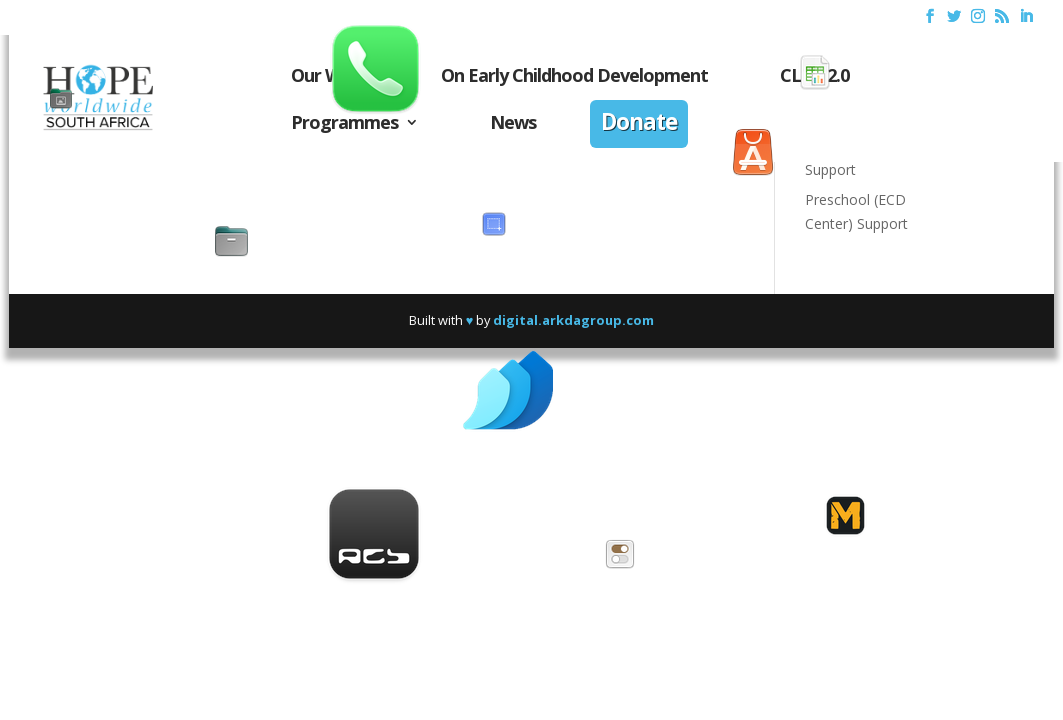 This screenshot has width=1063, height=720. Describe the element at coordinates (231, 240) in the screenshot. I see `open the nautilus file manager` at that location.